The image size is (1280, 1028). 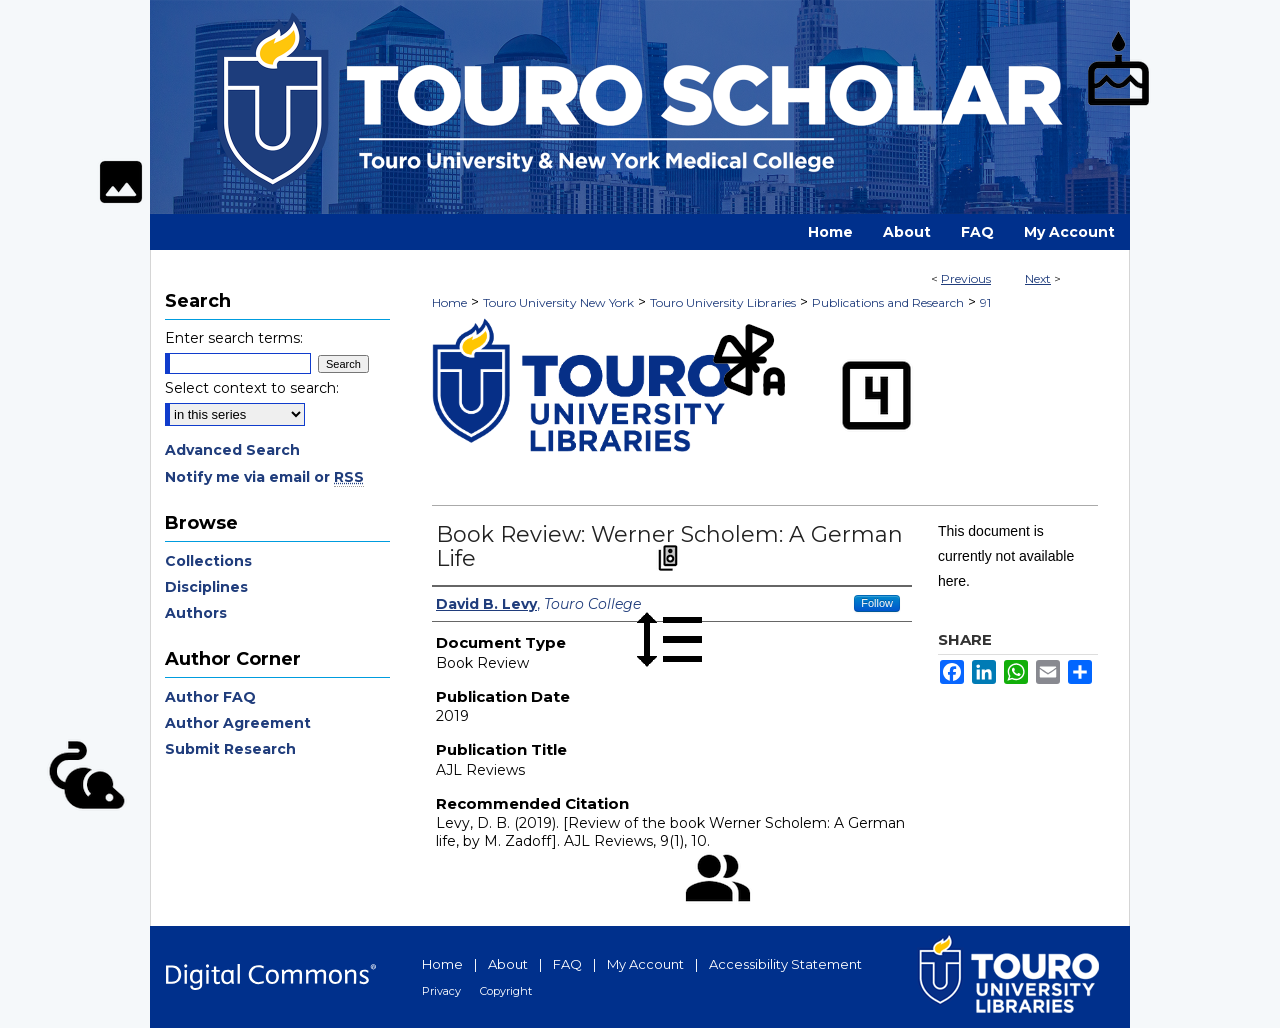 What do you see at coordinates (876, 395) in the screenshot?
I see `select image filter option 4` at bounding box center [876, 395].